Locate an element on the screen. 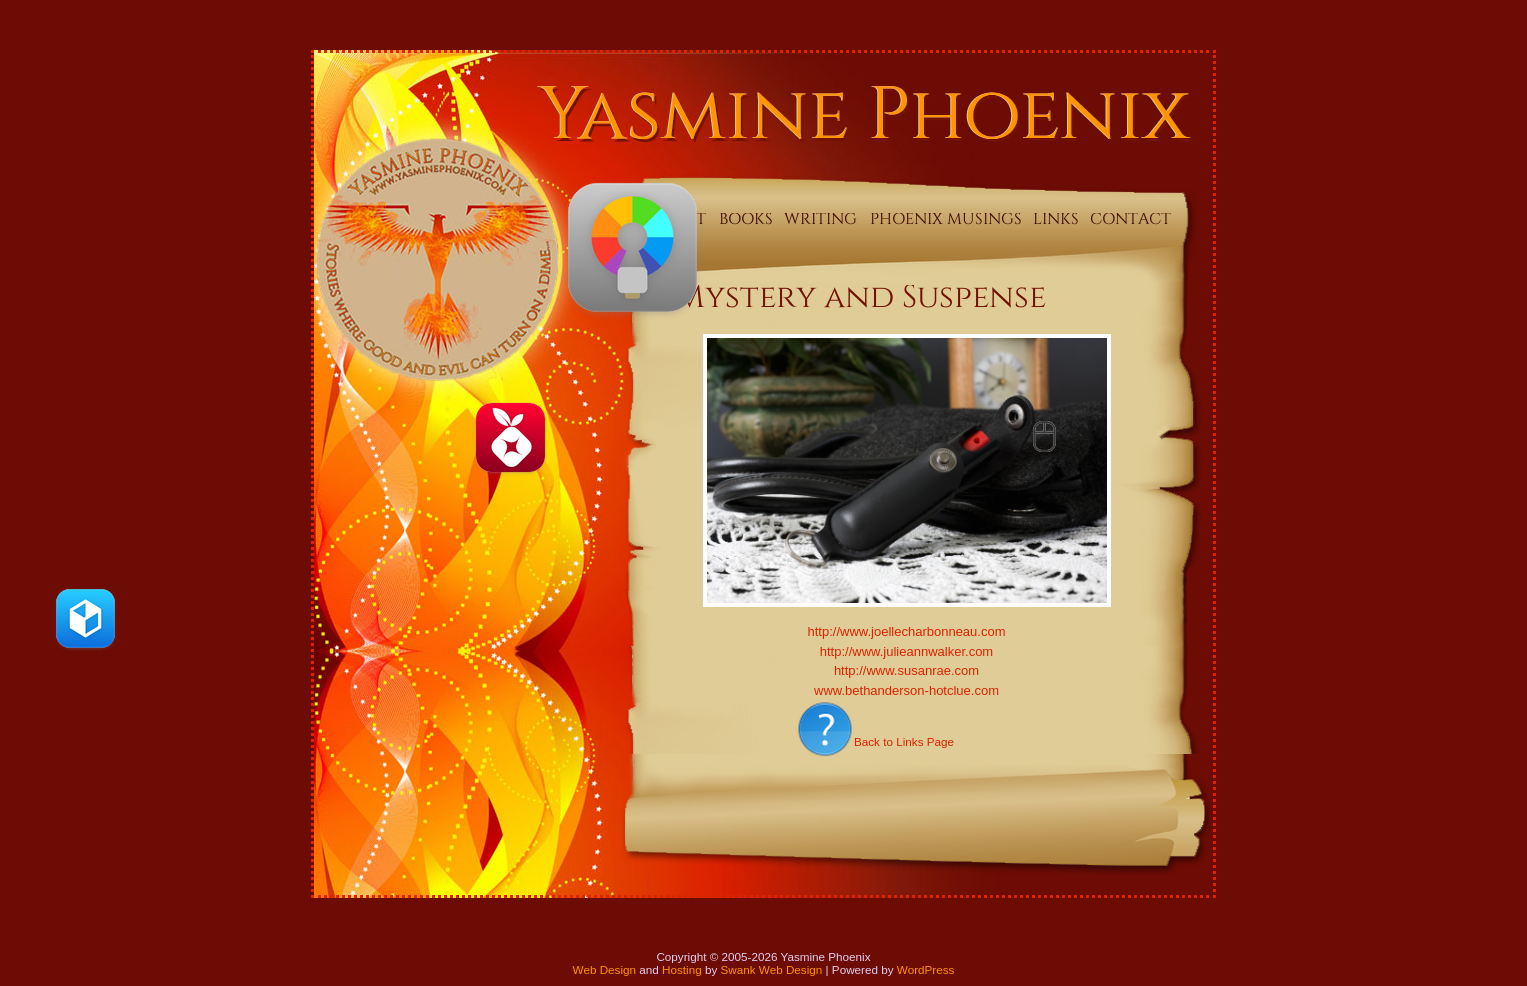 The width and height of the screenshot is (1527, 986). open pi-hole network ad blocker app is located at coordinates (510, 437).